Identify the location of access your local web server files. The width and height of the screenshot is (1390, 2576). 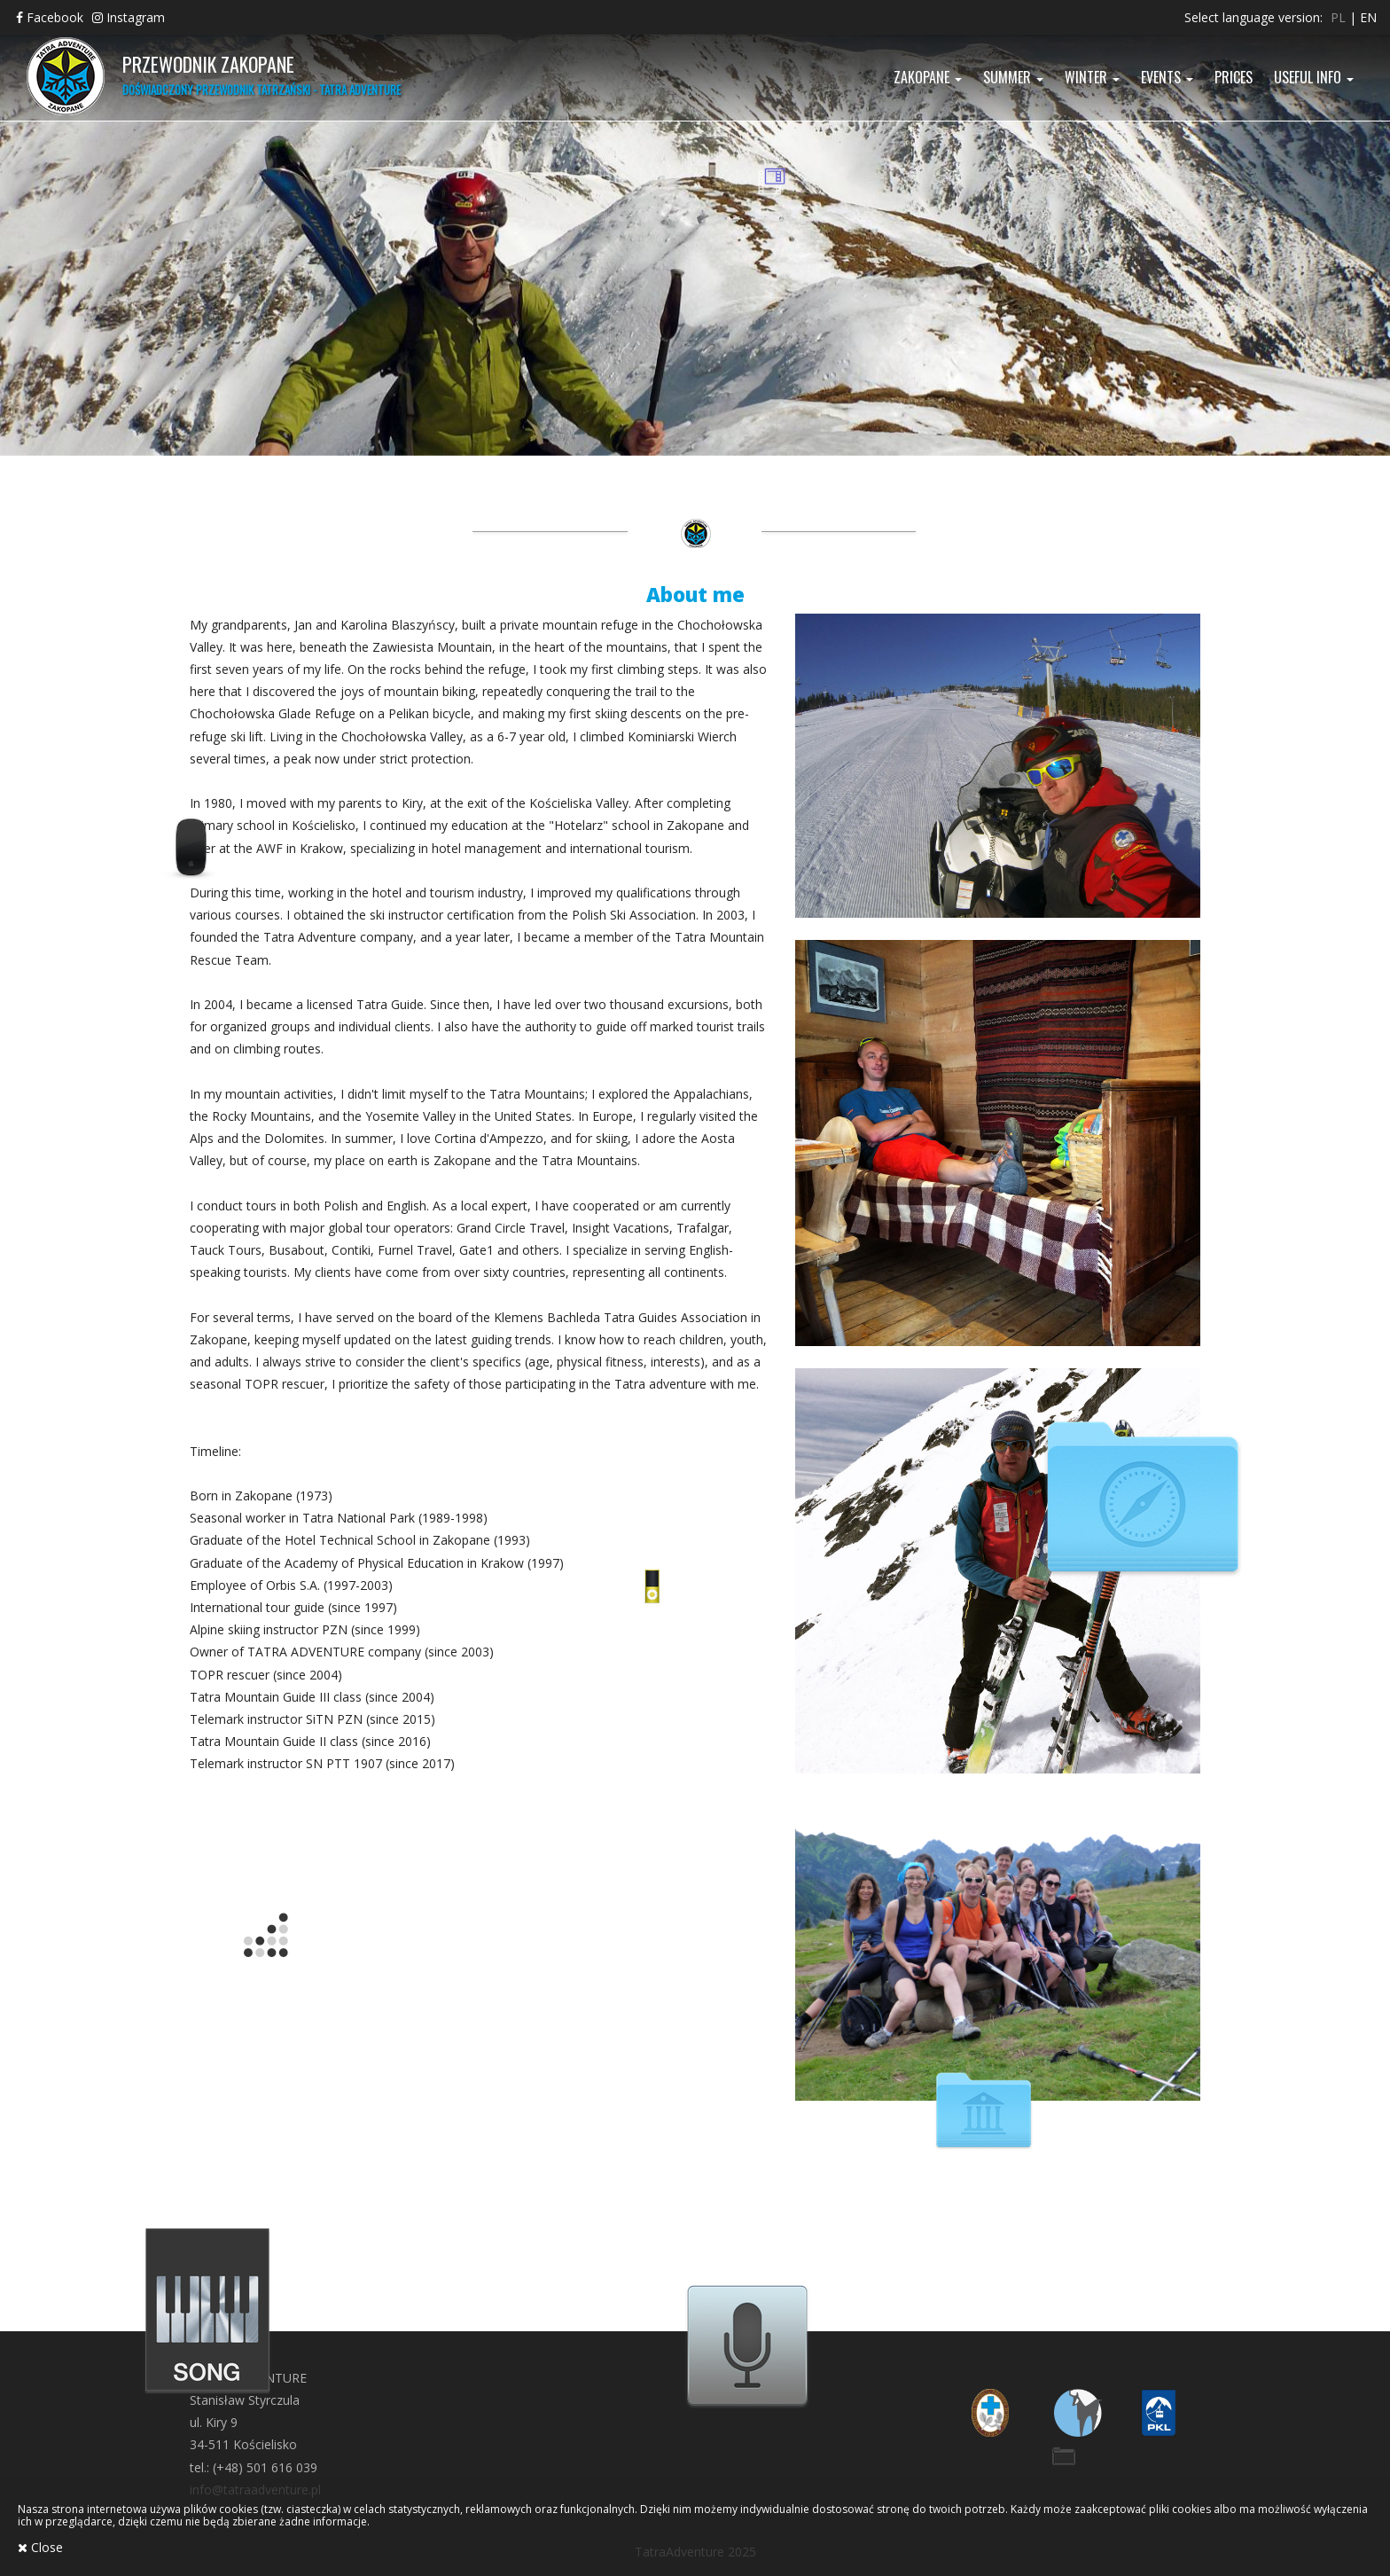
(1143, 1497).